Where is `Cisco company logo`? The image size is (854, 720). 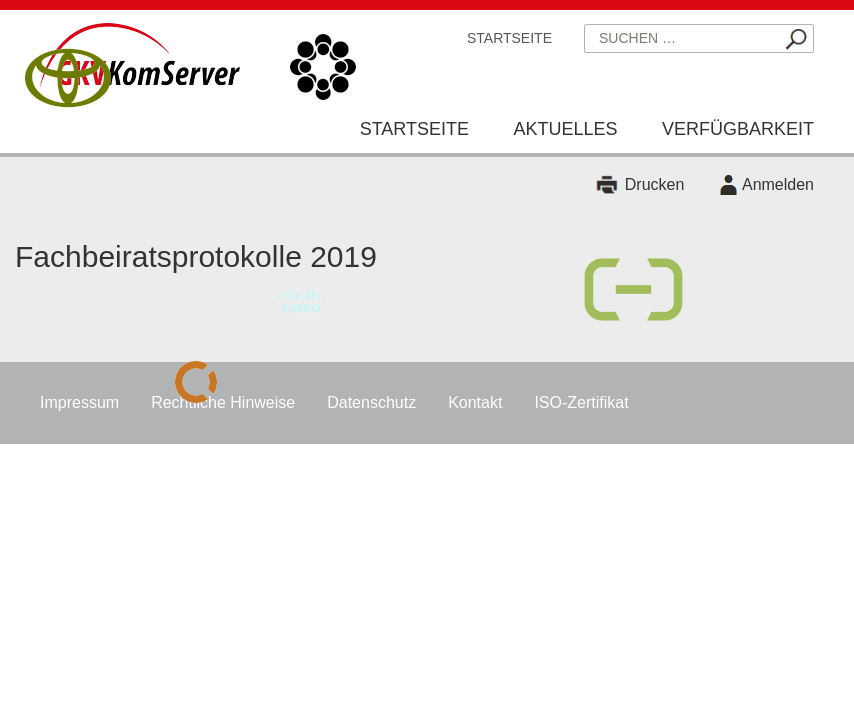 Cisco company logo is located at coordinates (301, 300).